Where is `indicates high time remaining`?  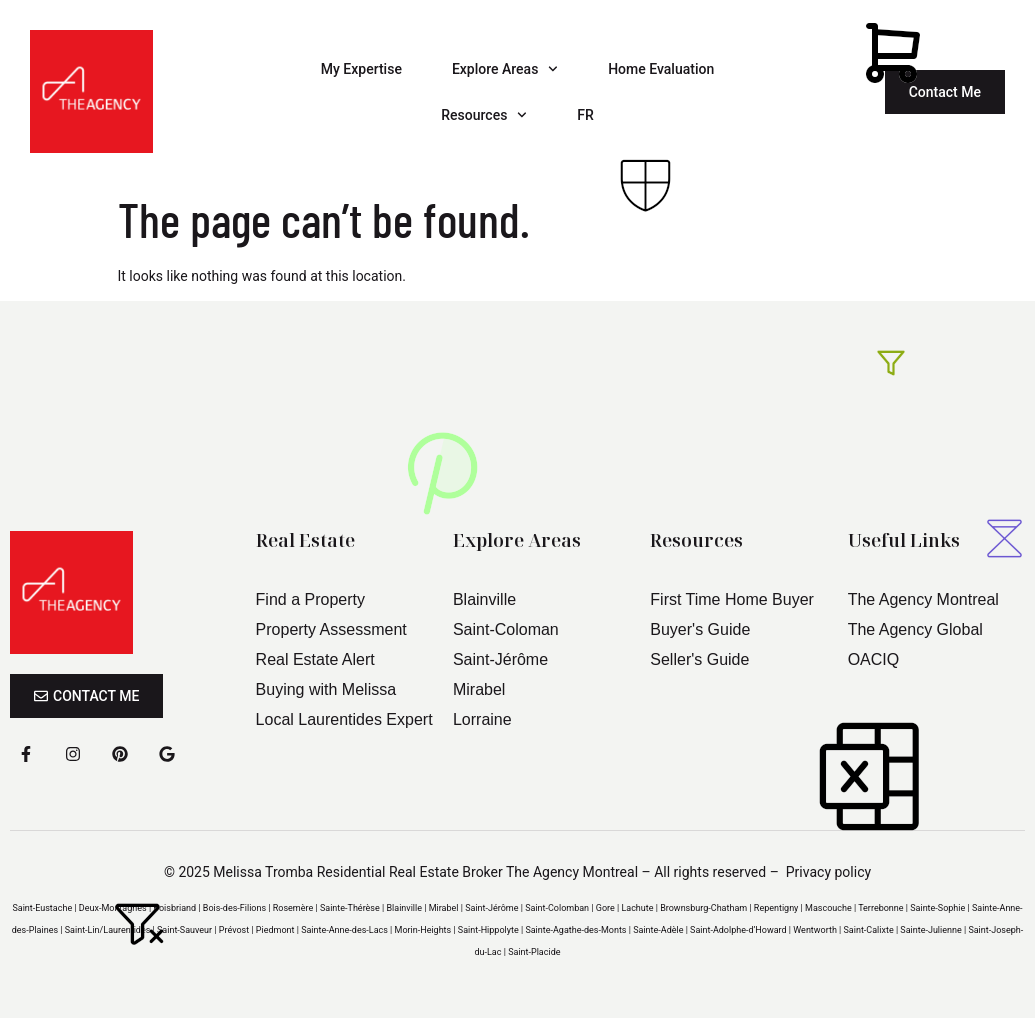
indicates high time remaining is located at coordinates (1004, 538).